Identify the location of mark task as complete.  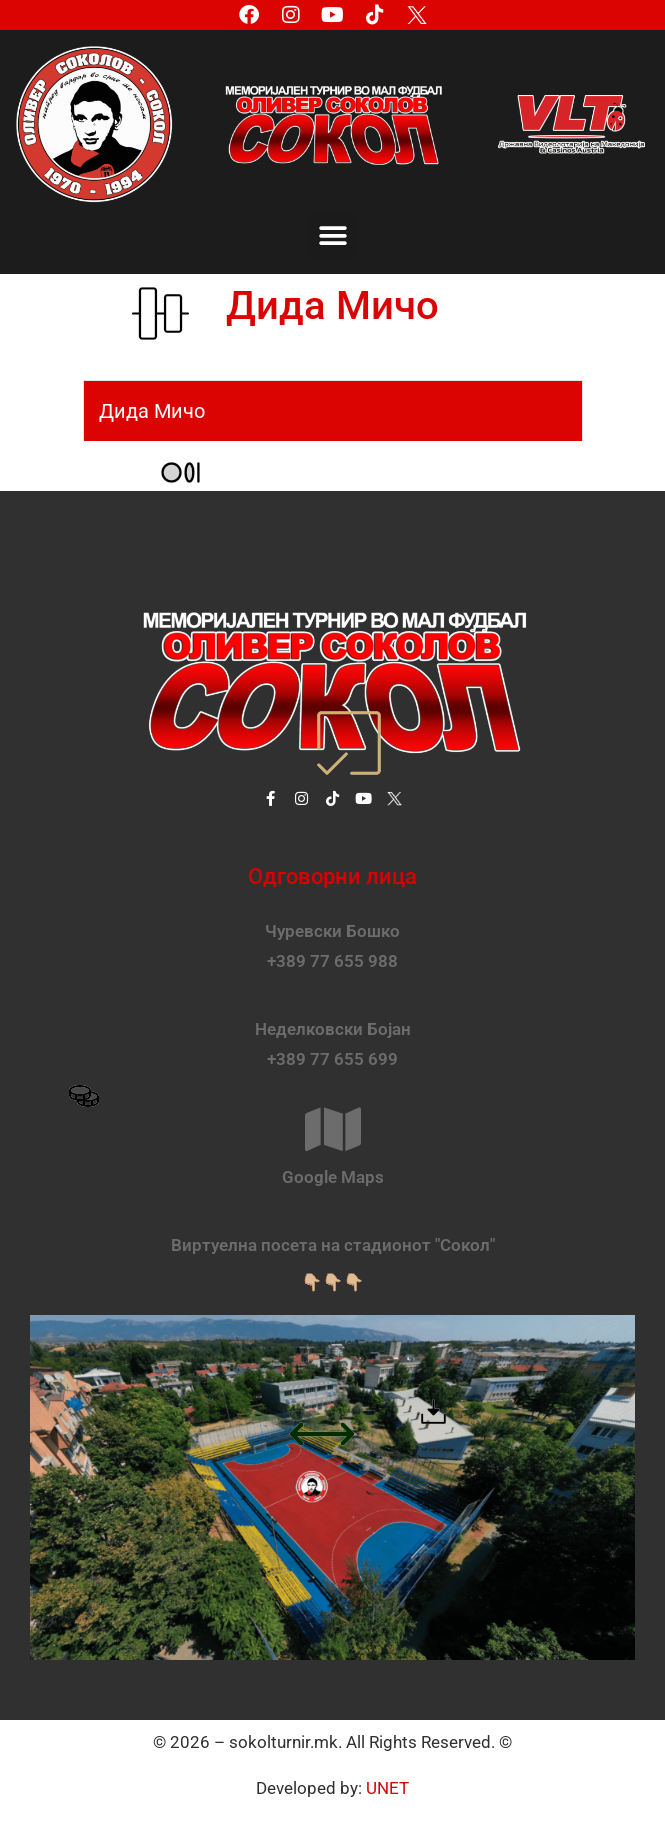
(349, 743).